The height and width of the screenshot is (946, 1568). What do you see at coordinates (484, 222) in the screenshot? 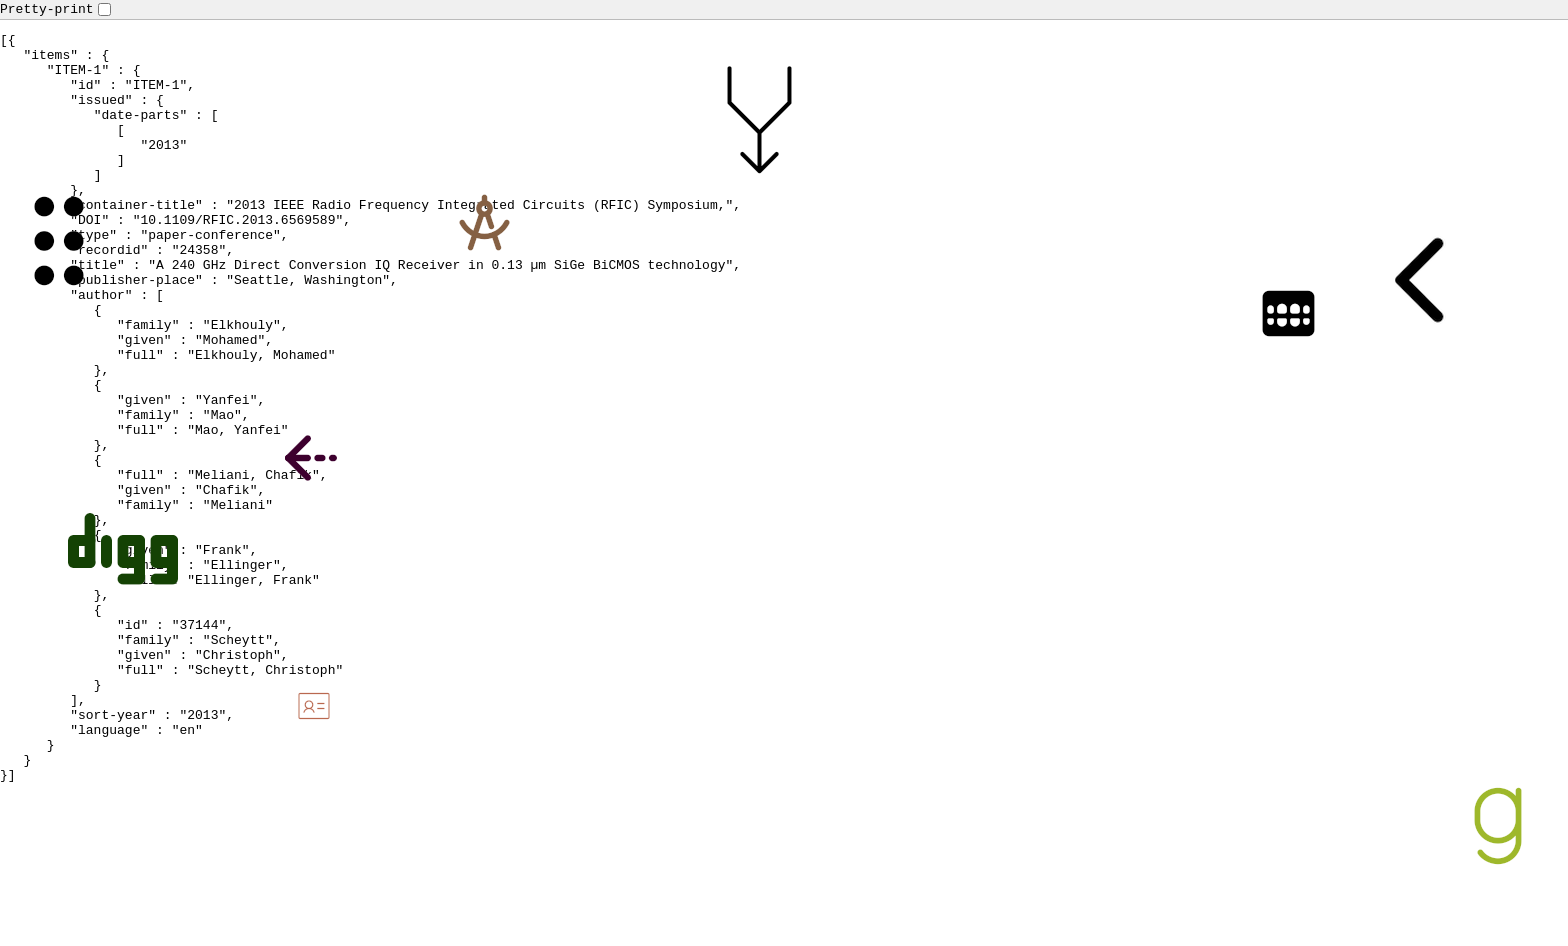
I see `access geometry or drawing tools` at bounding box center [484, 222].